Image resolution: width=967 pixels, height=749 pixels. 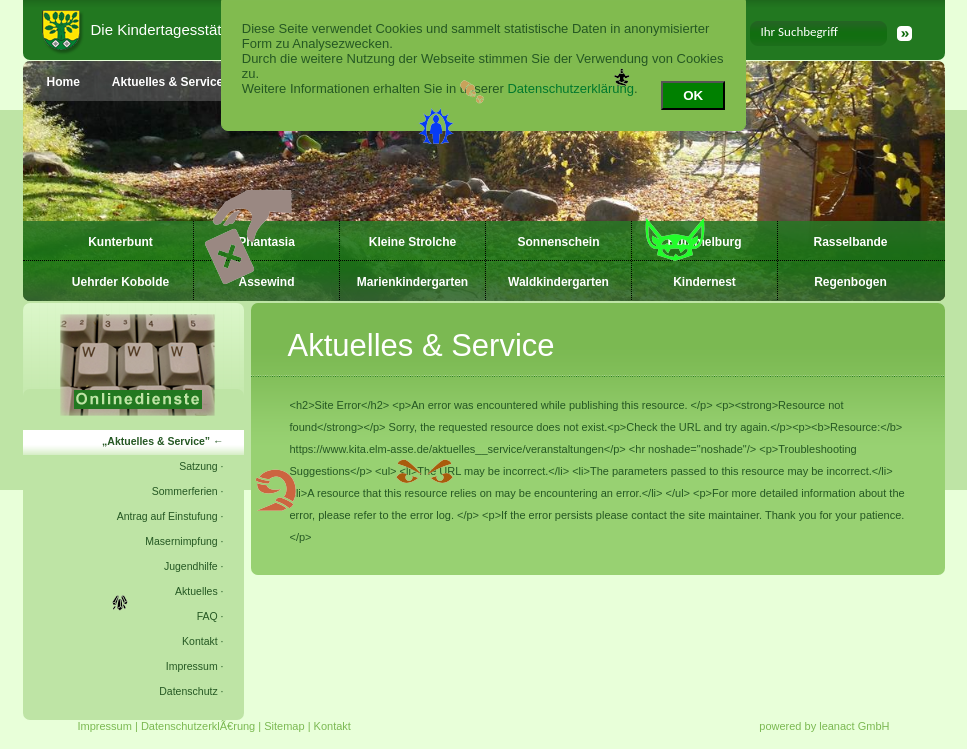 I want to click on select goblin character or enemy type, so click(x=675, y=241).